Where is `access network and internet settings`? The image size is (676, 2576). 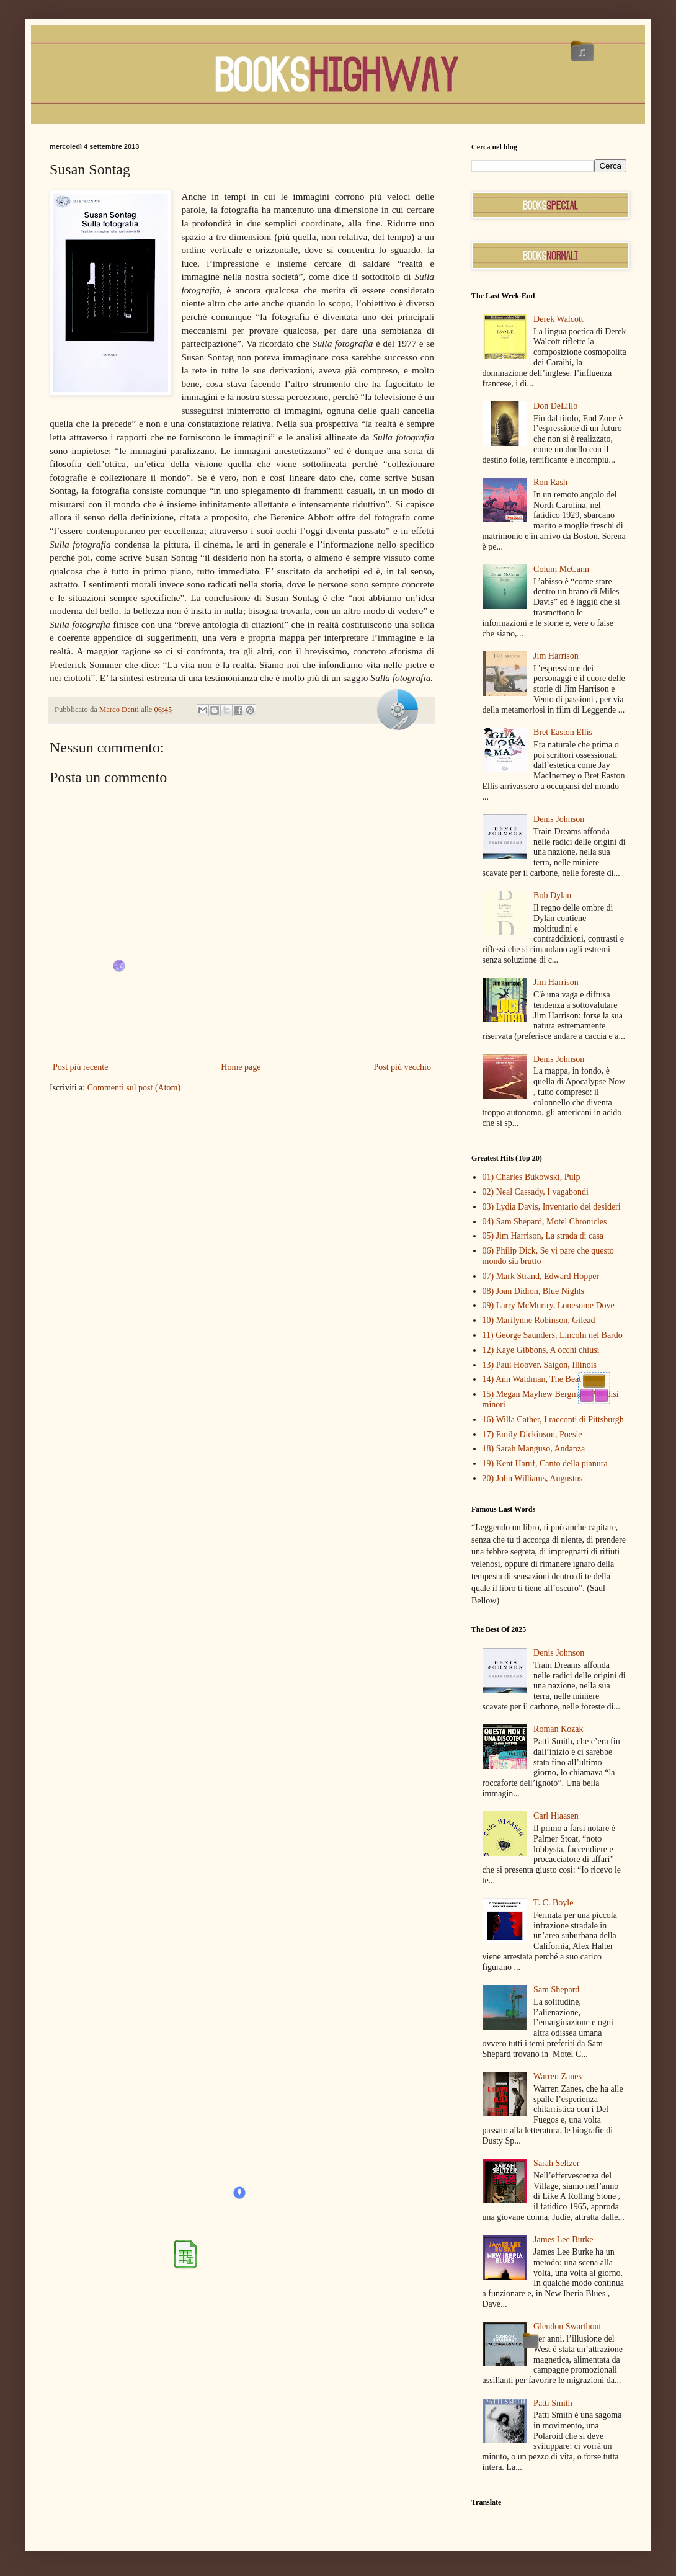
access network and internet settings is located at coordinates (119, 966).